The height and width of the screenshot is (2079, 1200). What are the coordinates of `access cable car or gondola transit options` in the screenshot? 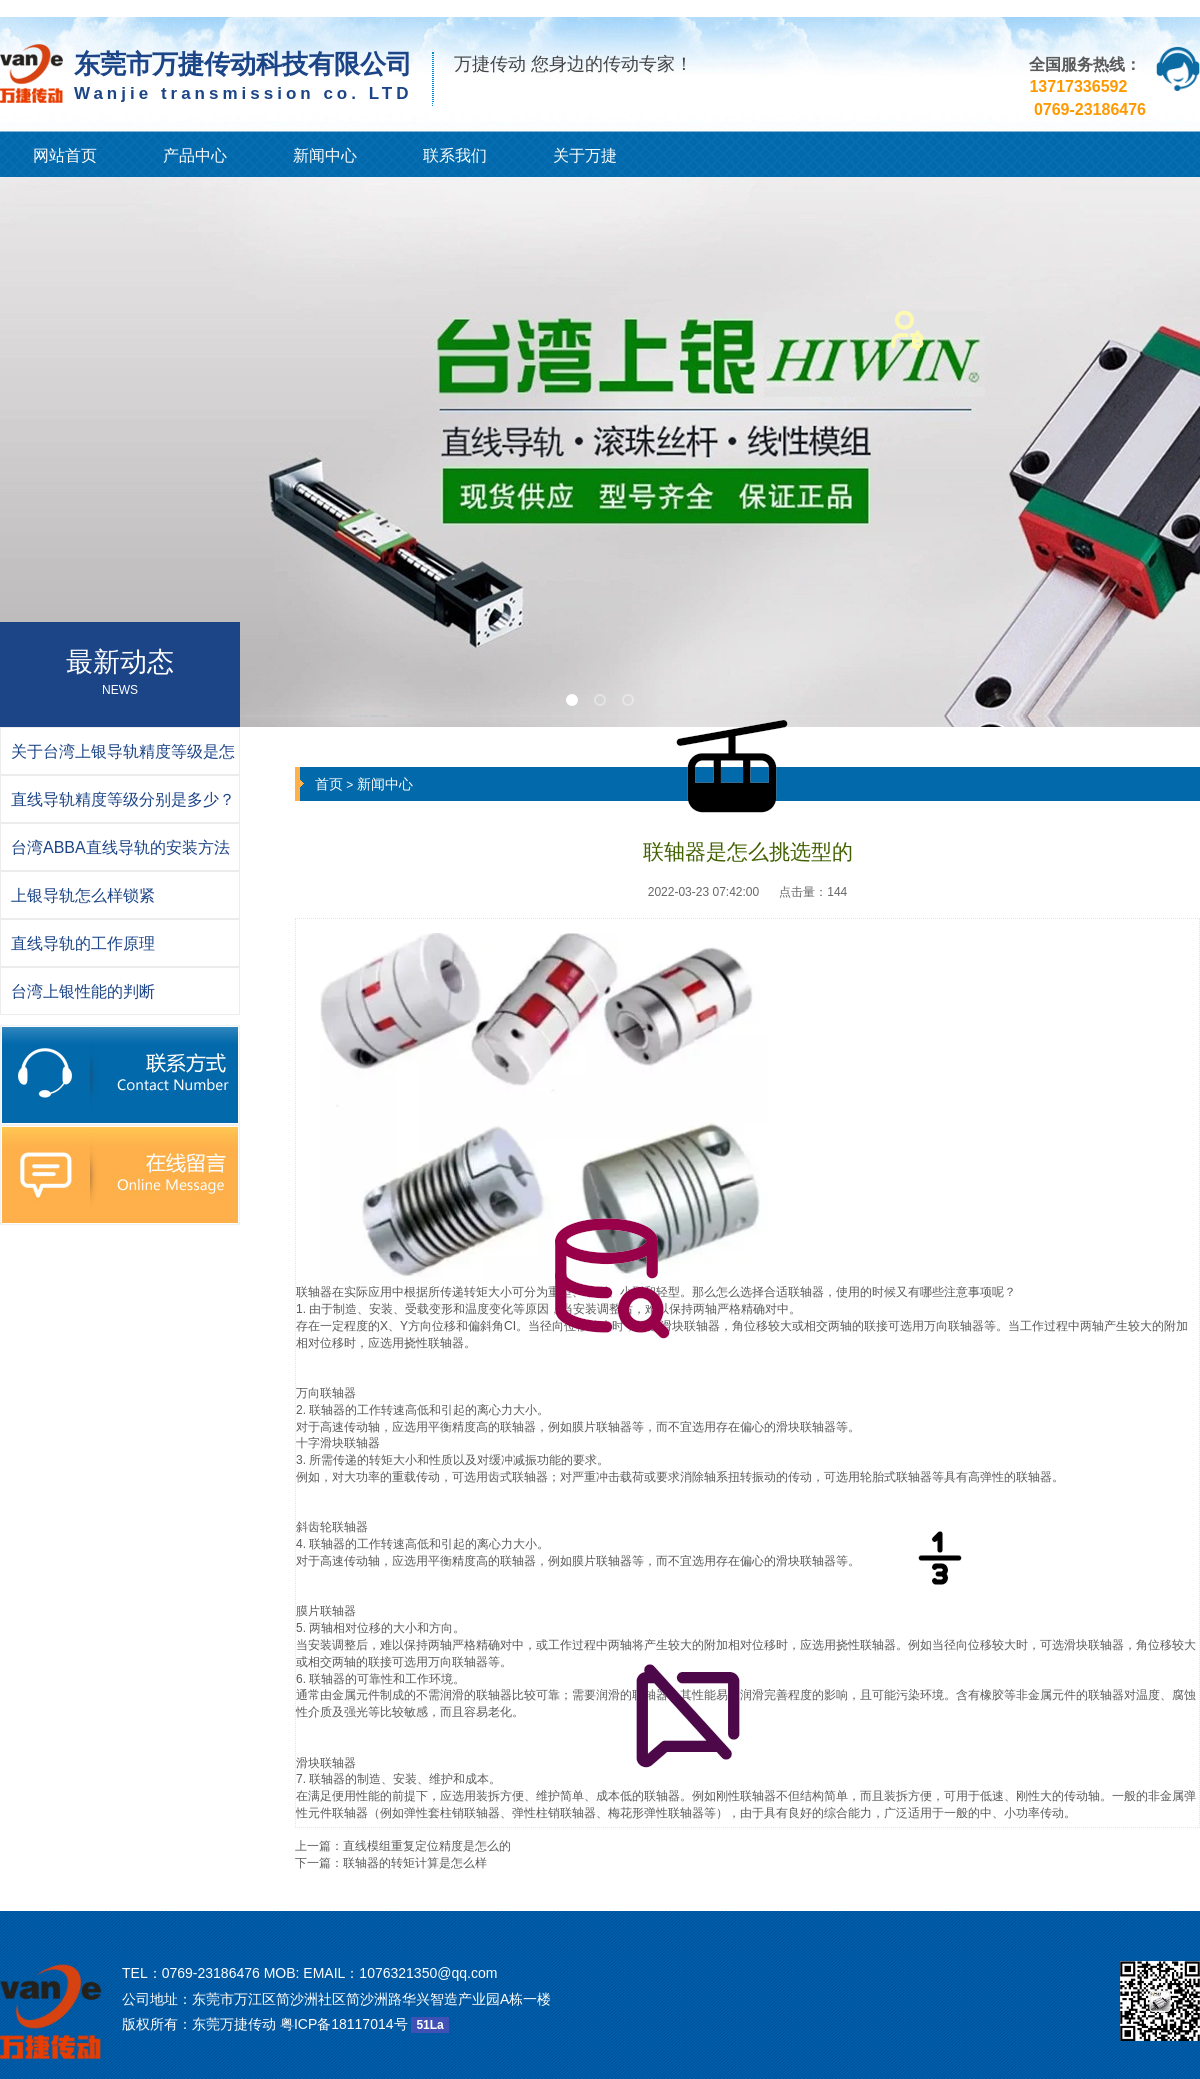 It's located at (732, 768).